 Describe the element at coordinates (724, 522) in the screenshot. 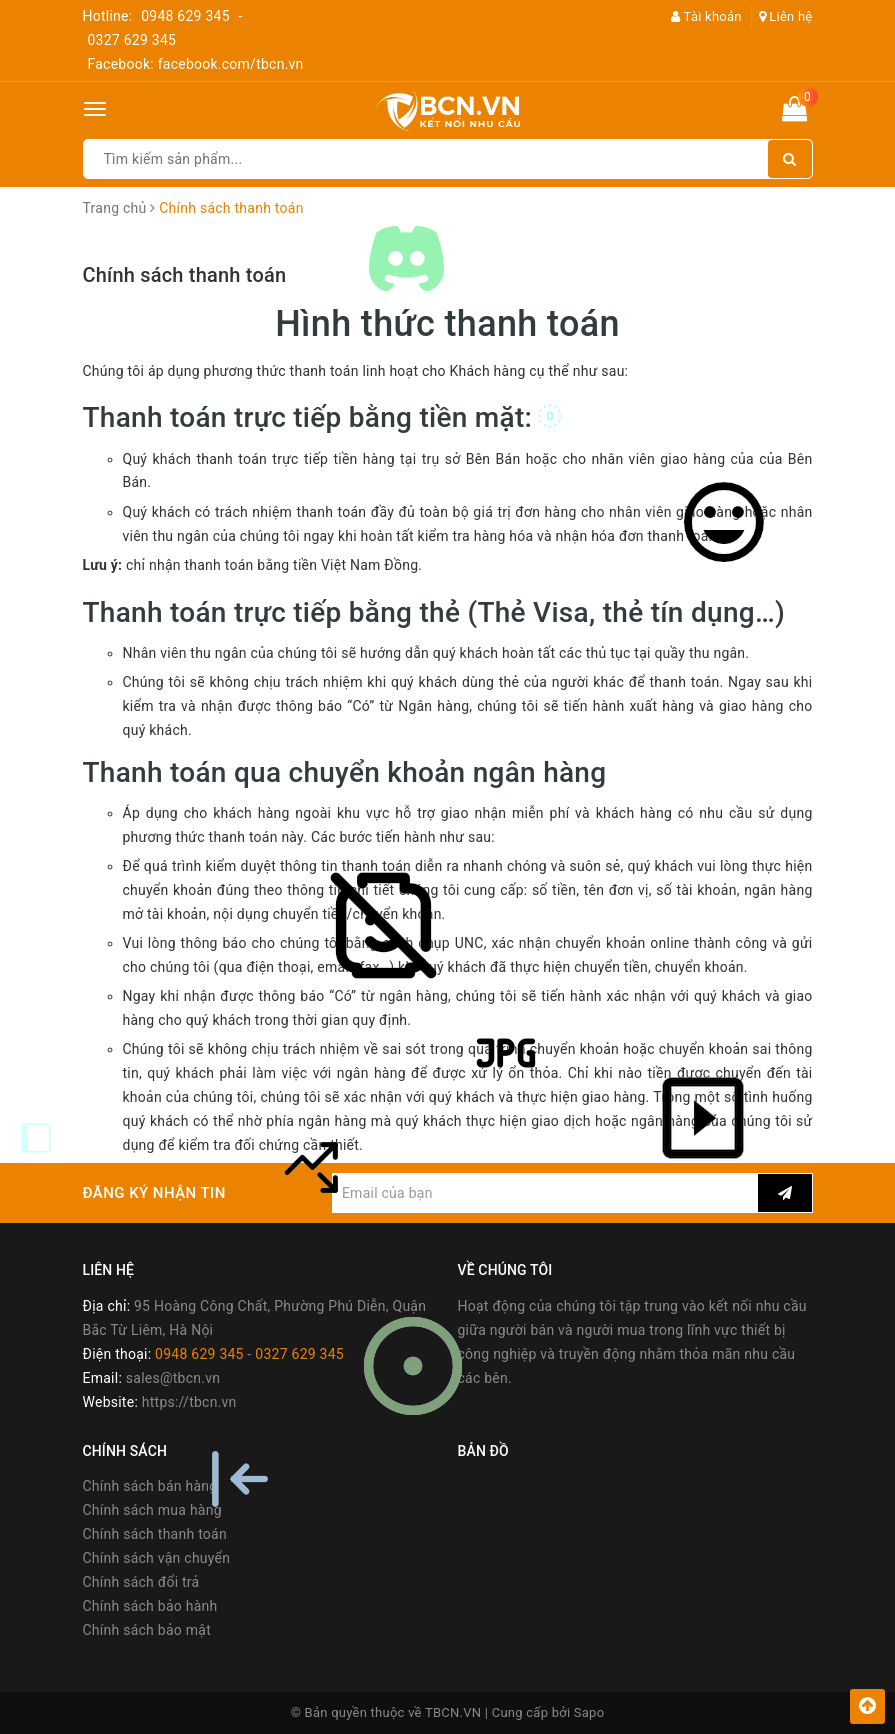

I see `insert an emoji or emoticon` at that location.